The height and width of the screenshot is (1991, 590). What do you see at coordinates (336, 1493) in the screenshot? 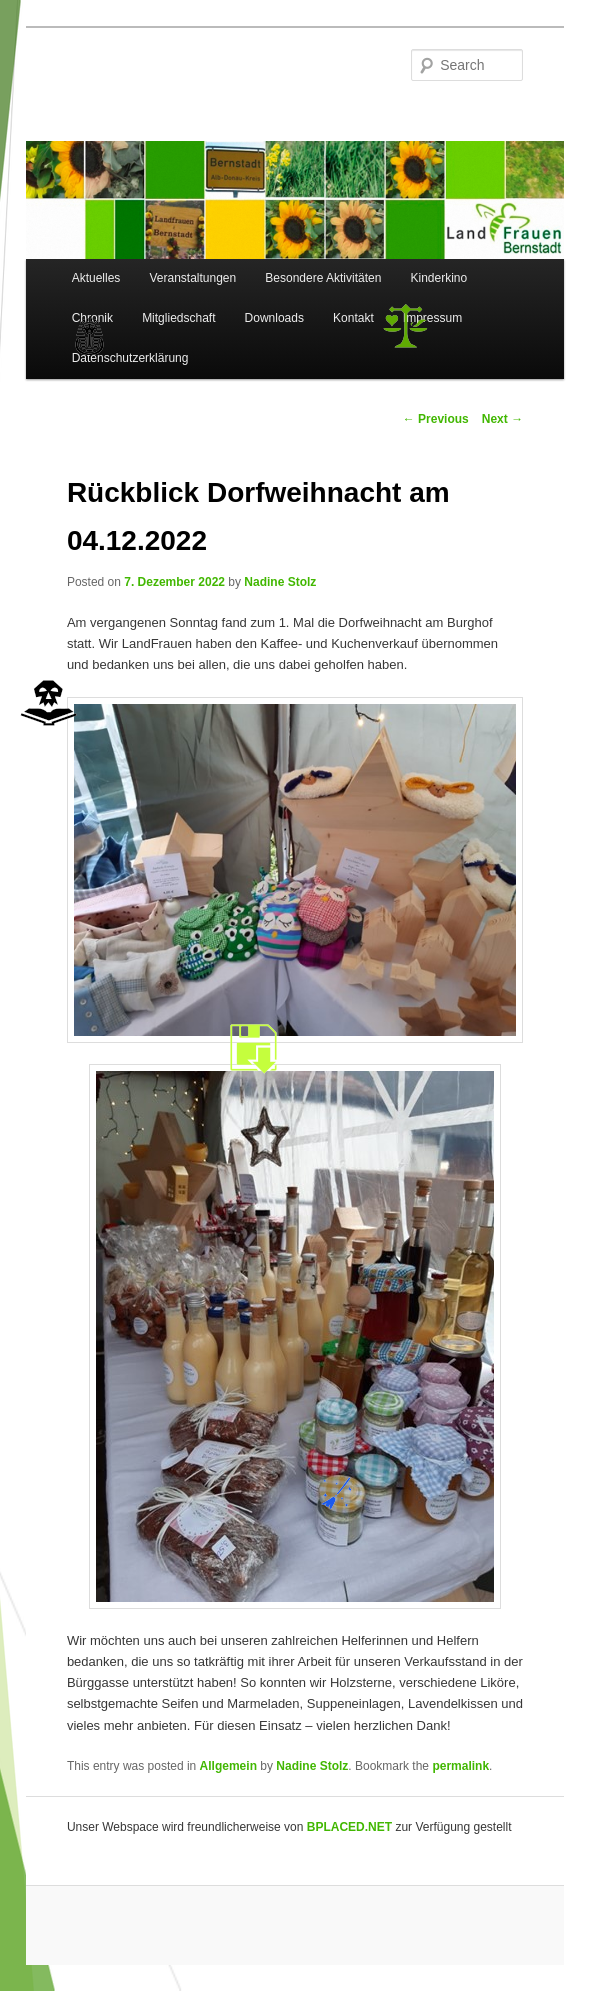
I see `cast a cleaning or sweep spell` at bounding box center [336, 1493].